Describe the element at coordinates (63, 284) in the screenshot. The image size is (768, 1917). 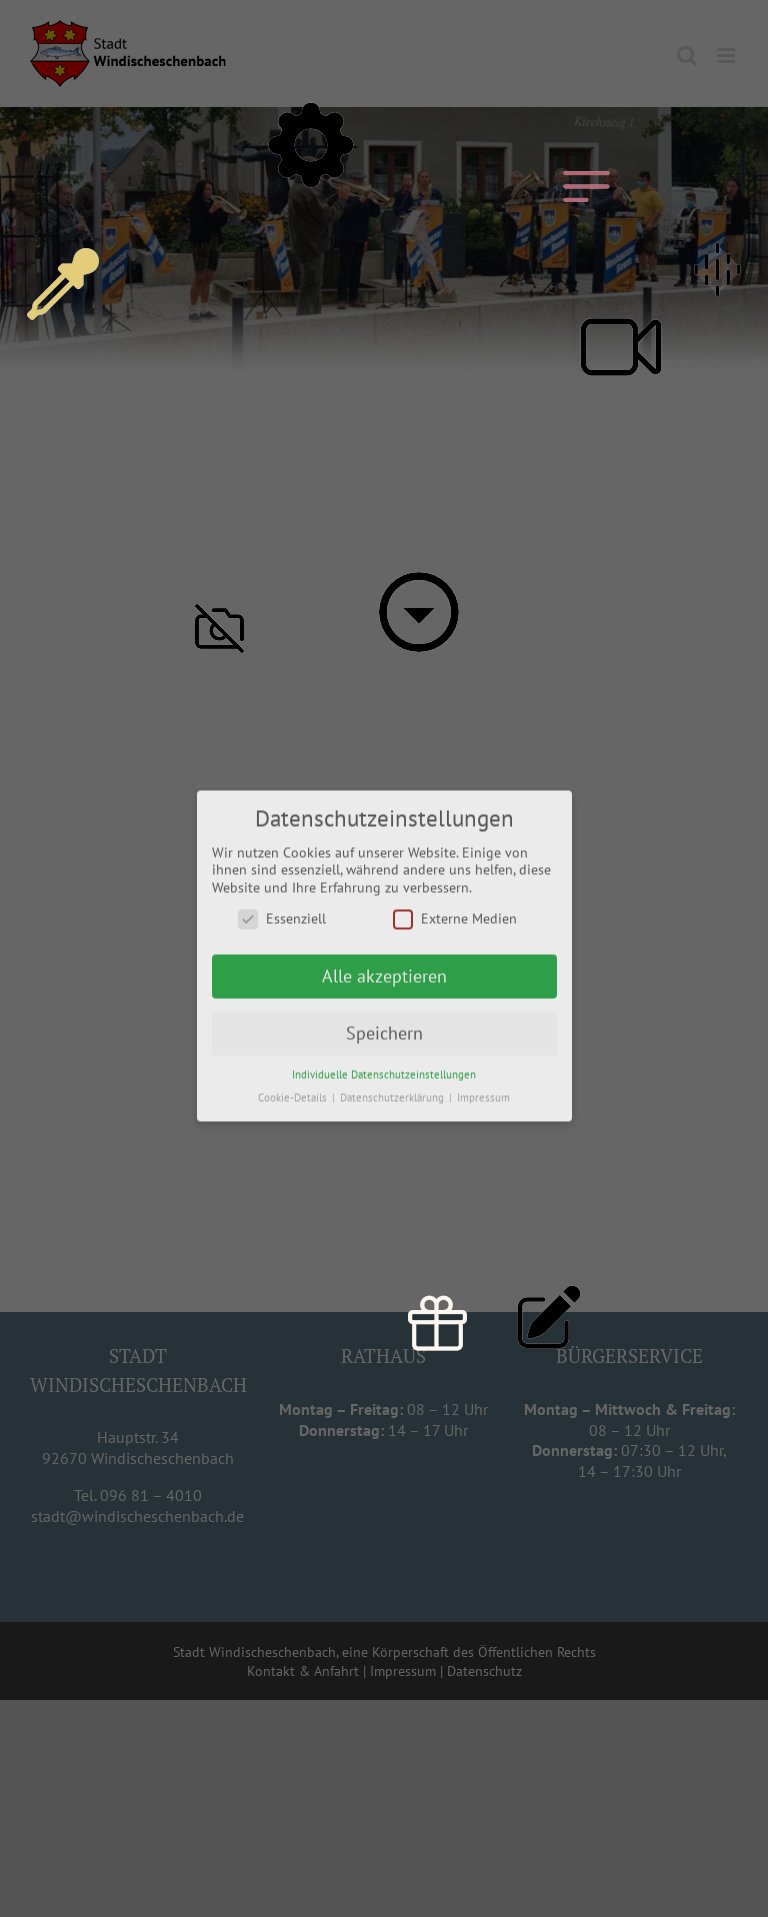
I see `pick a color from the canvas` at that location.